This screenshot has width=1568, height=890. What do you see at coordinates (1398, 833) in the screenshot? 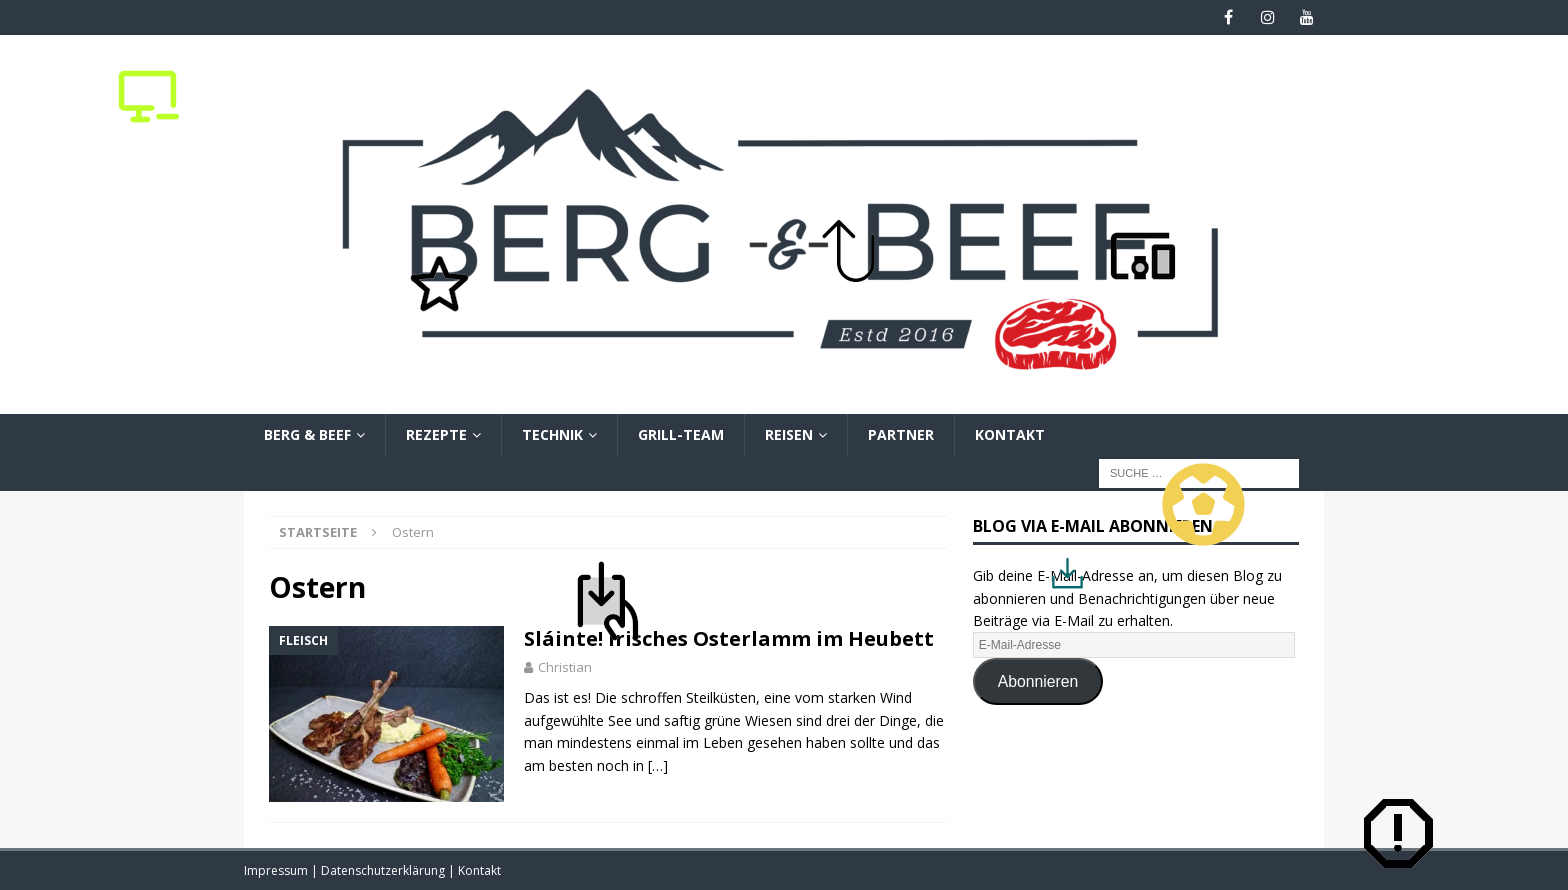
I see `report an issue or violation` at bounding box center [1398, 833].